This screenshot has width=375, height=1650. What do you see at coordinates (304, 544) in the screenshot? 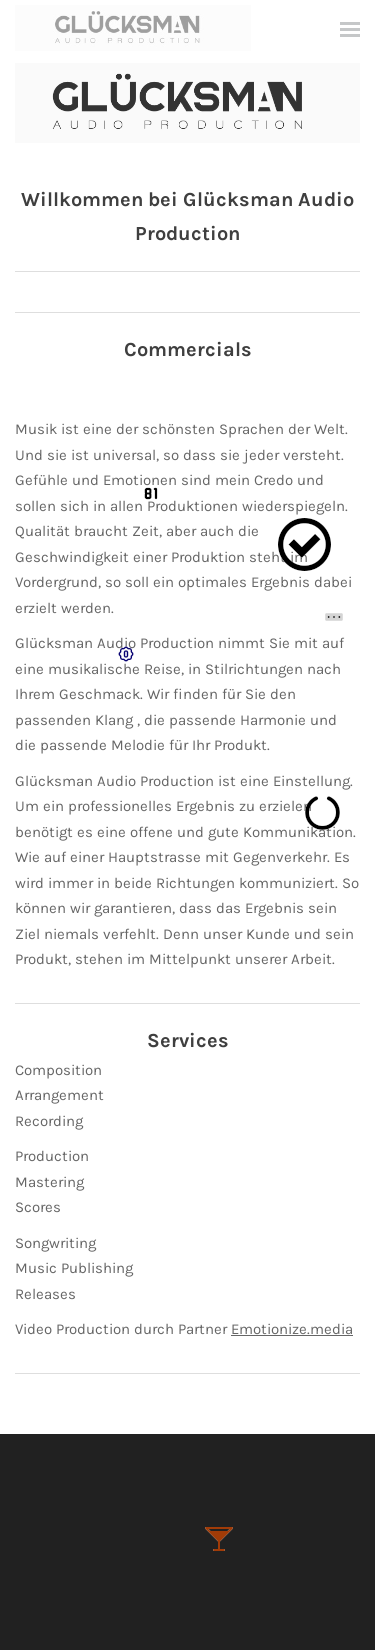
I see `indicates task or action completed successfully` at bounding box center [304, 544].